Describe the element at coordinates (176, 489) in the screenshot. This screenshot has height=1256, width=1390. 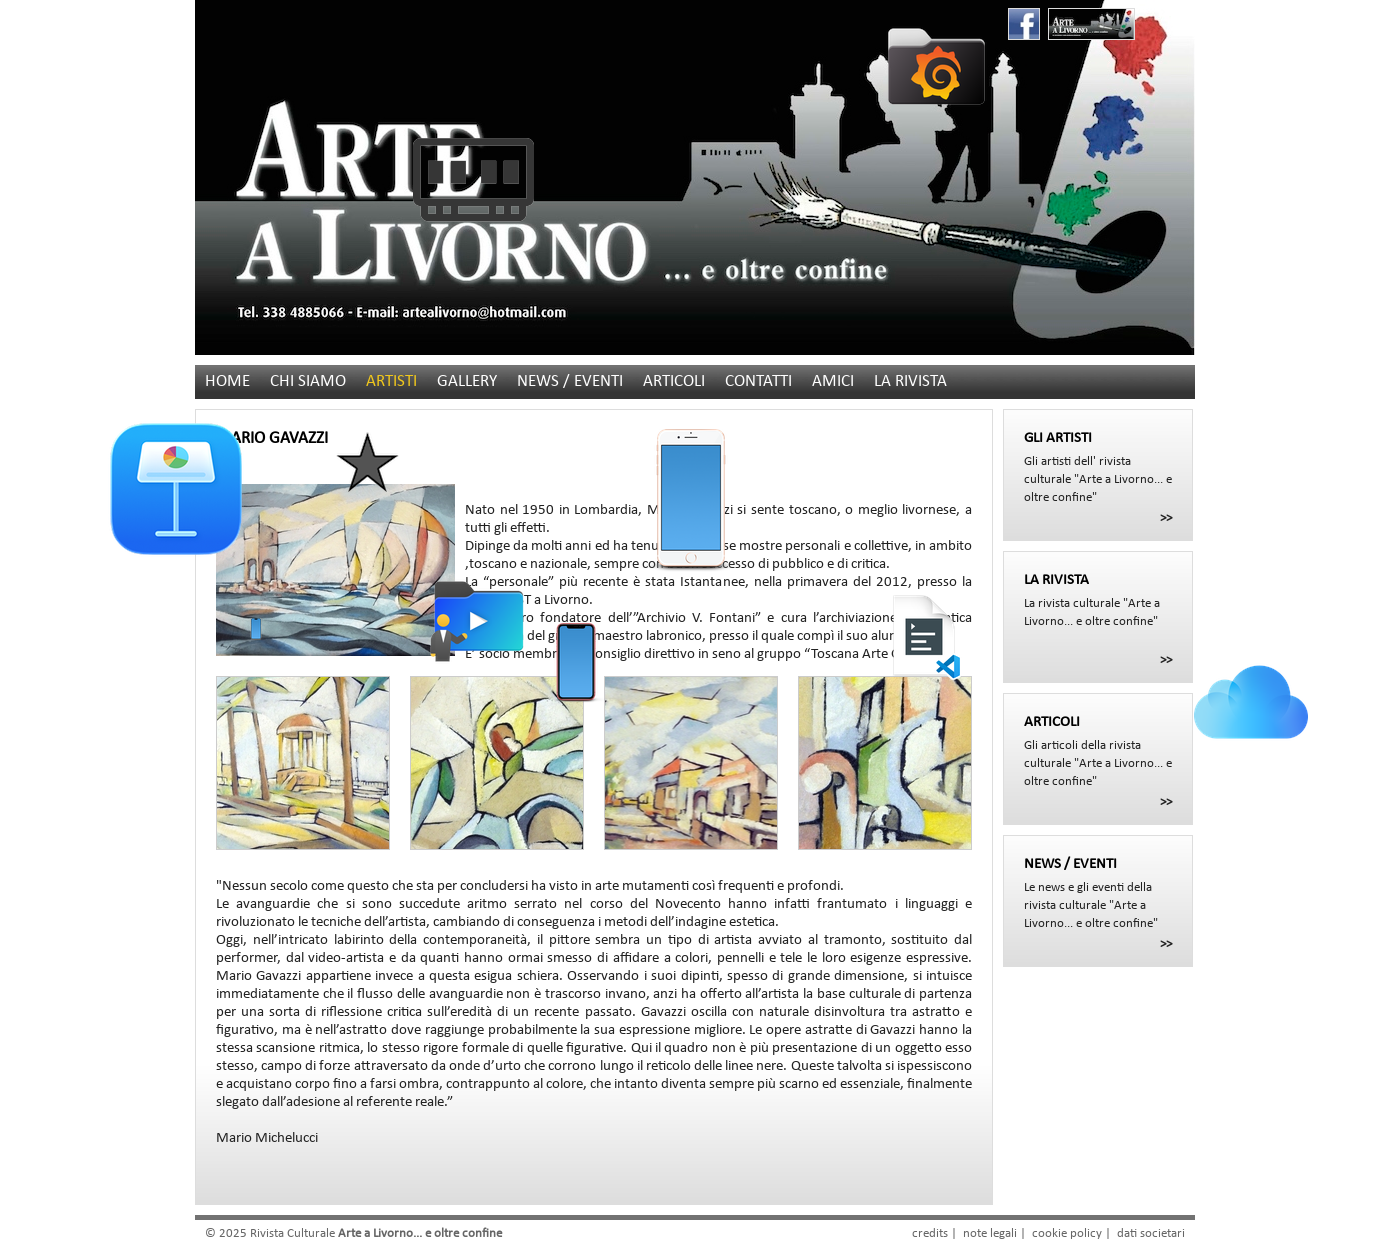
I see `open keynote to create or edit presentations` at that location.